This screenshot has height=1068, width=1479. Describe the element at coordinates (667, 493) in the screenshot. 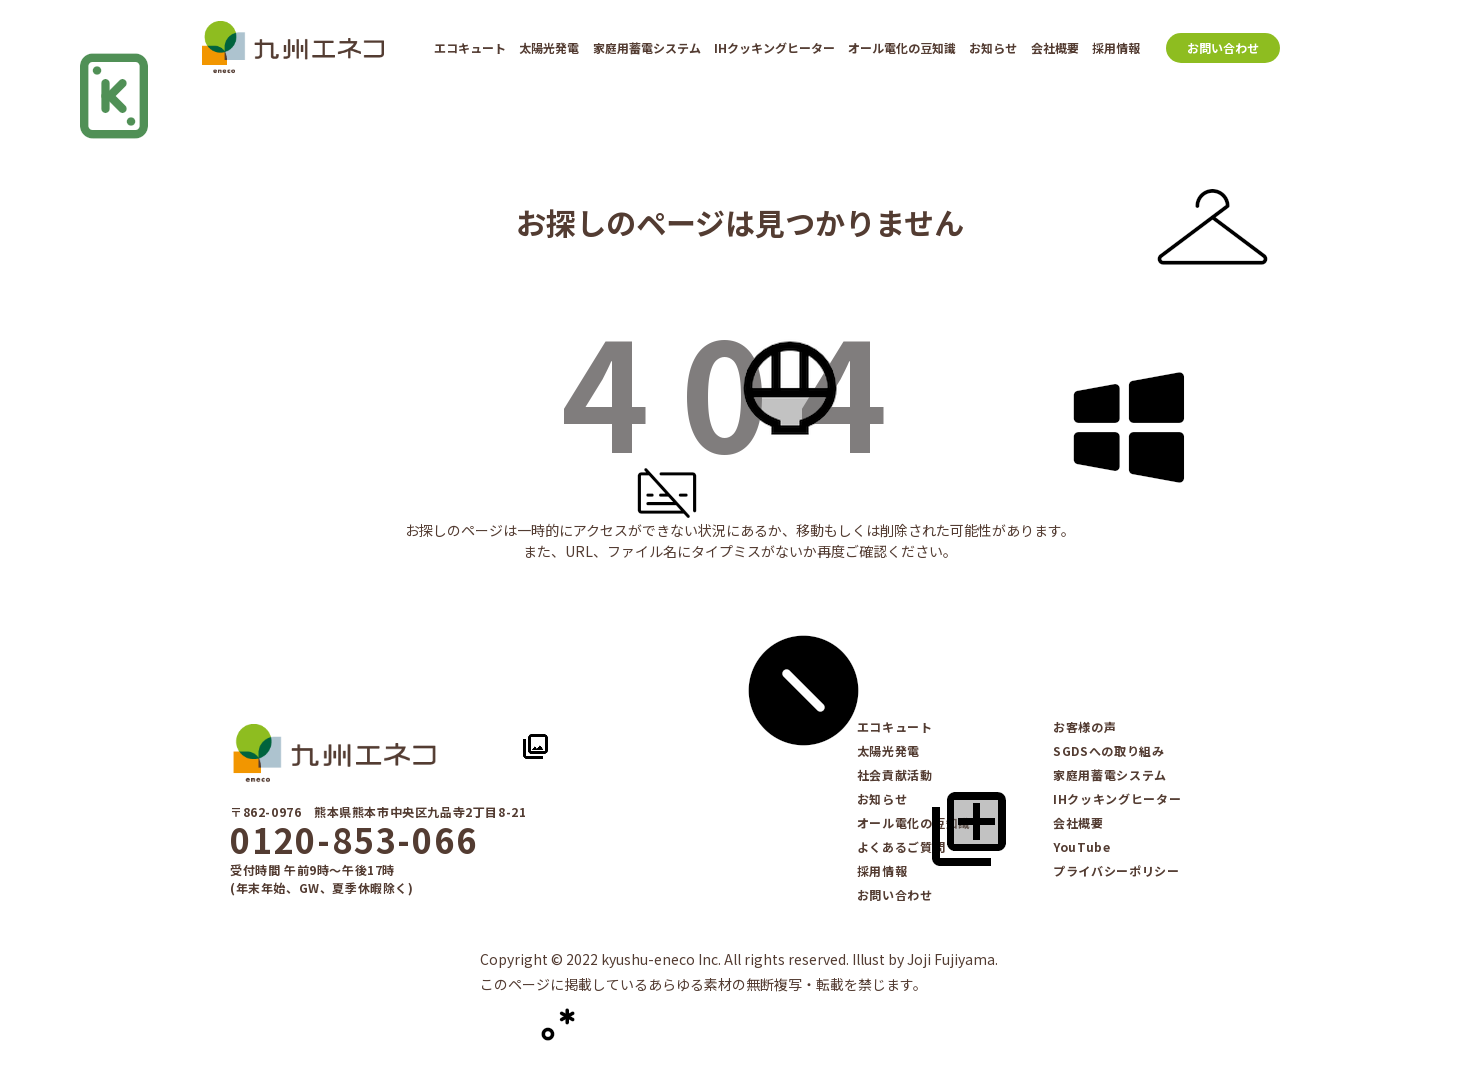

I see `disable subtitles or closed captions` at that location.